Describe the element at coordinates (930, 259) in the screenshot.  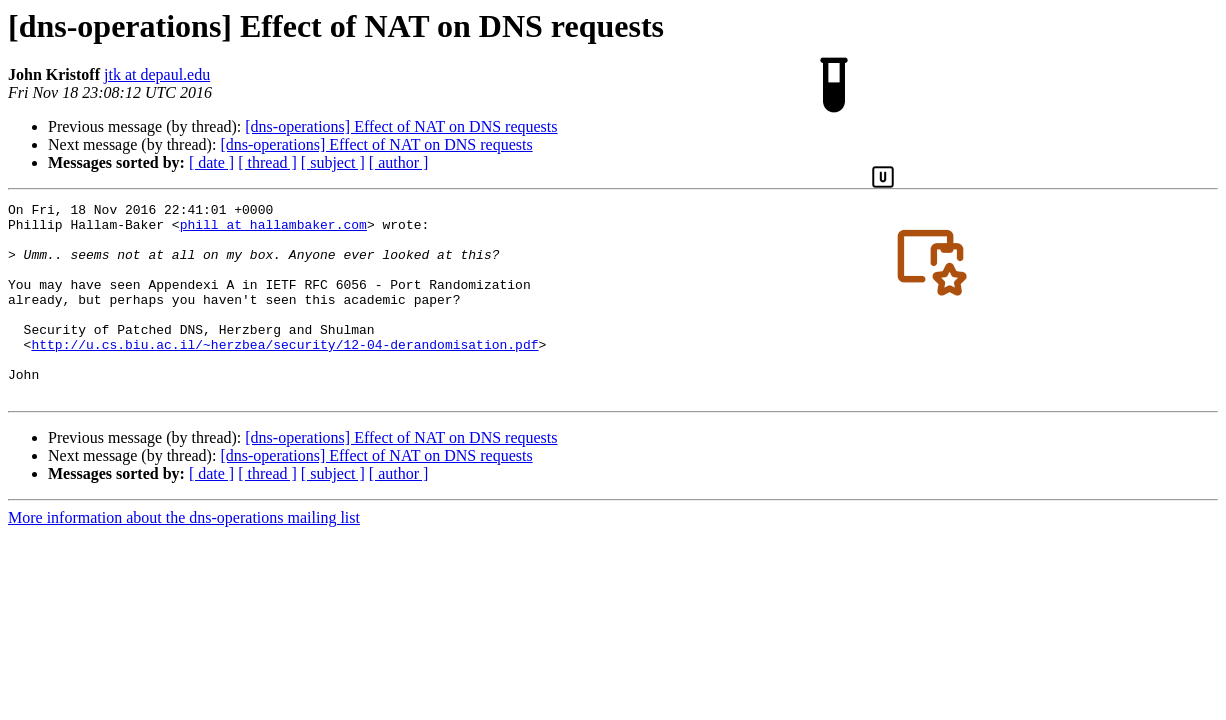
I see `favorite or star a connected device` at that location.